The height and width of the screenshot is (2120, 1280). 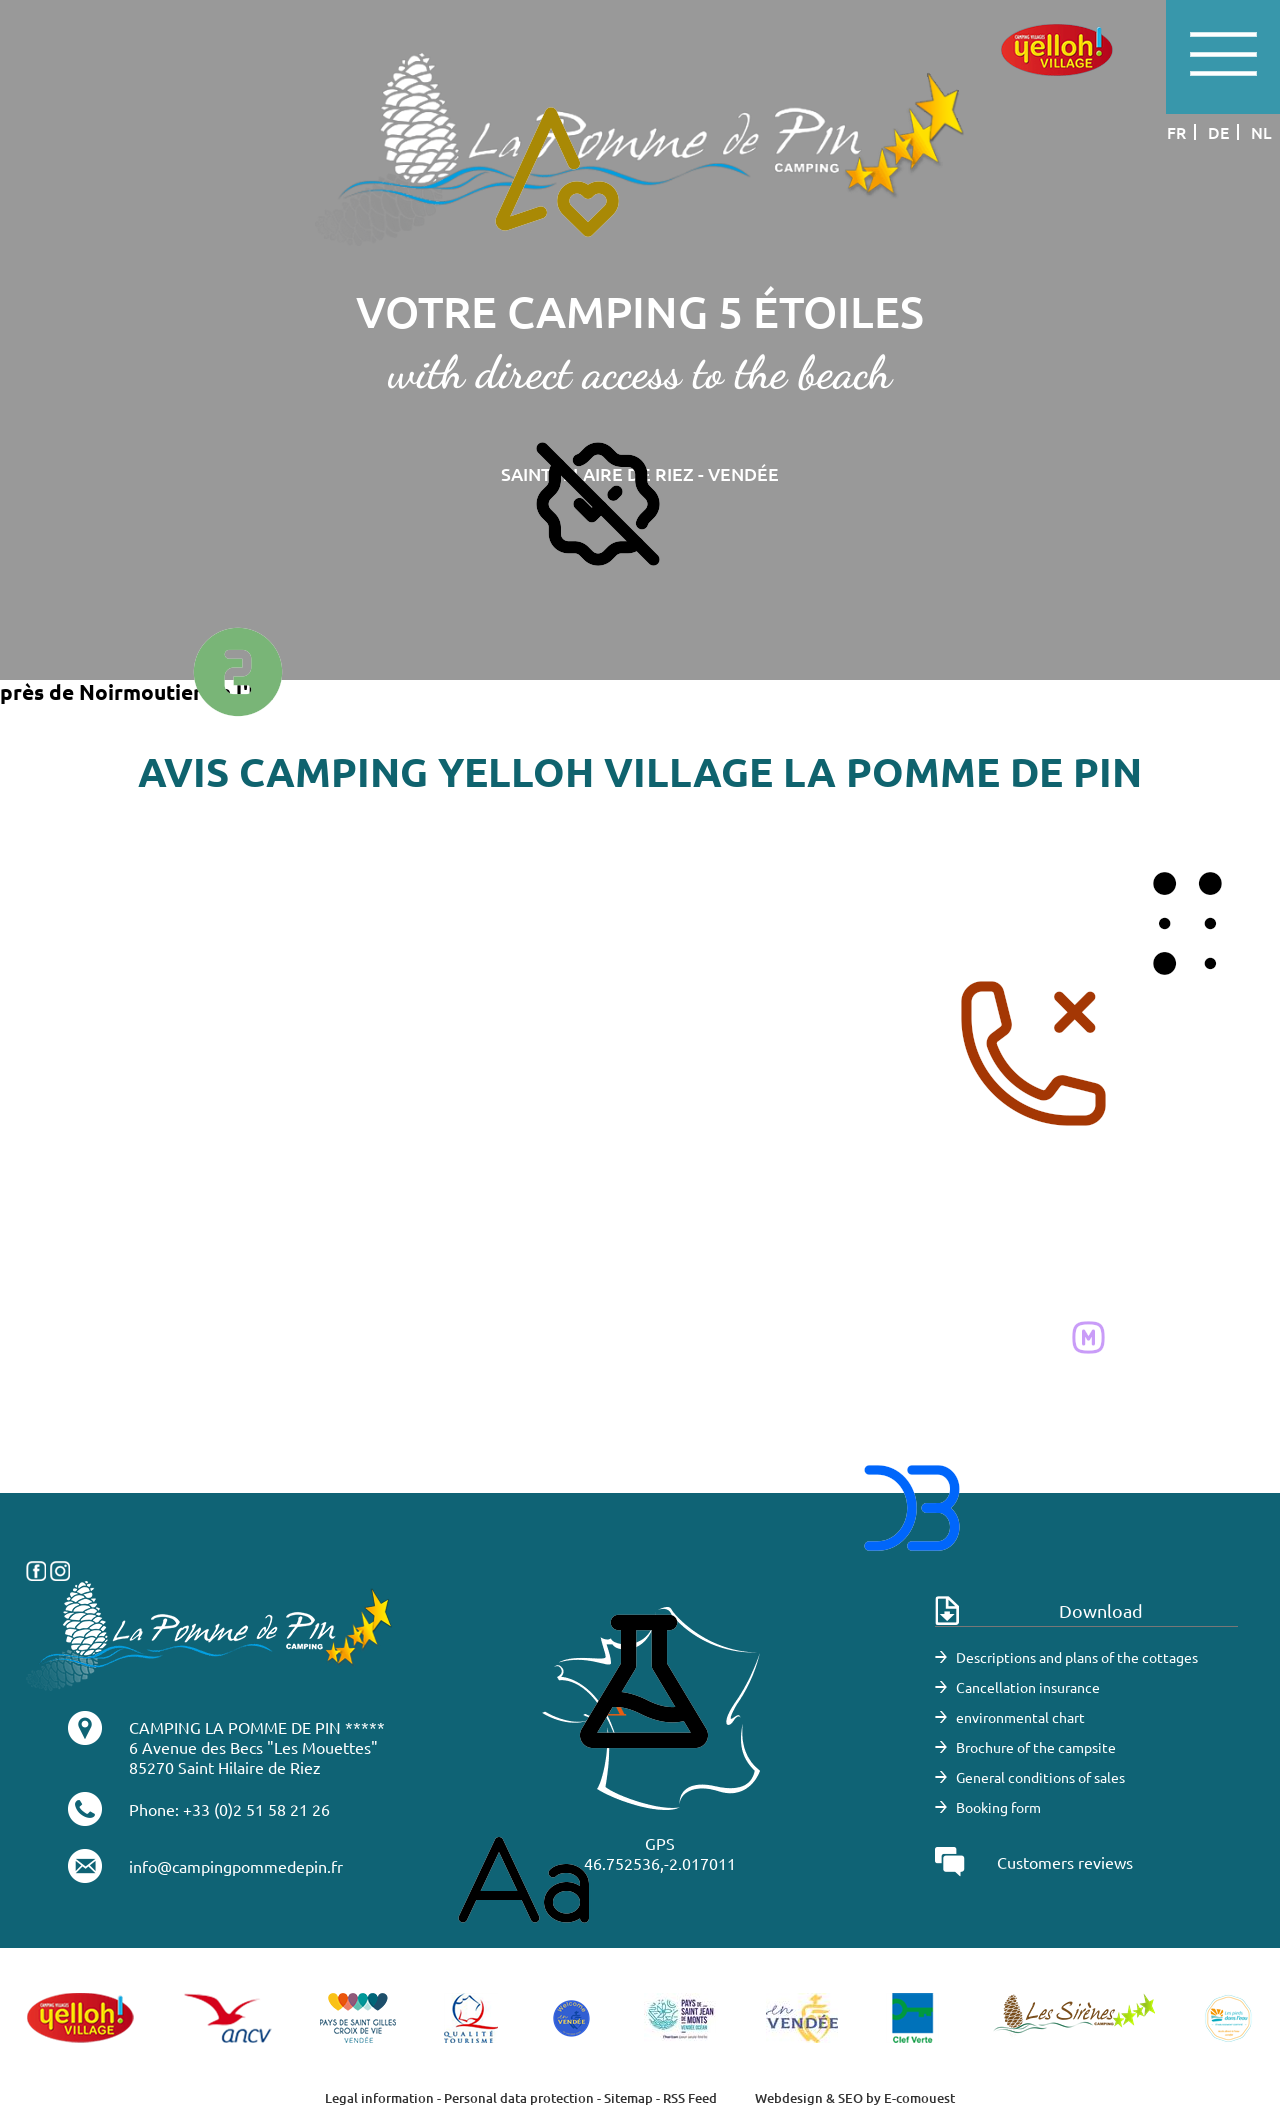 I want to click on enable braille accessibility features, so click(x=1187, y=923).